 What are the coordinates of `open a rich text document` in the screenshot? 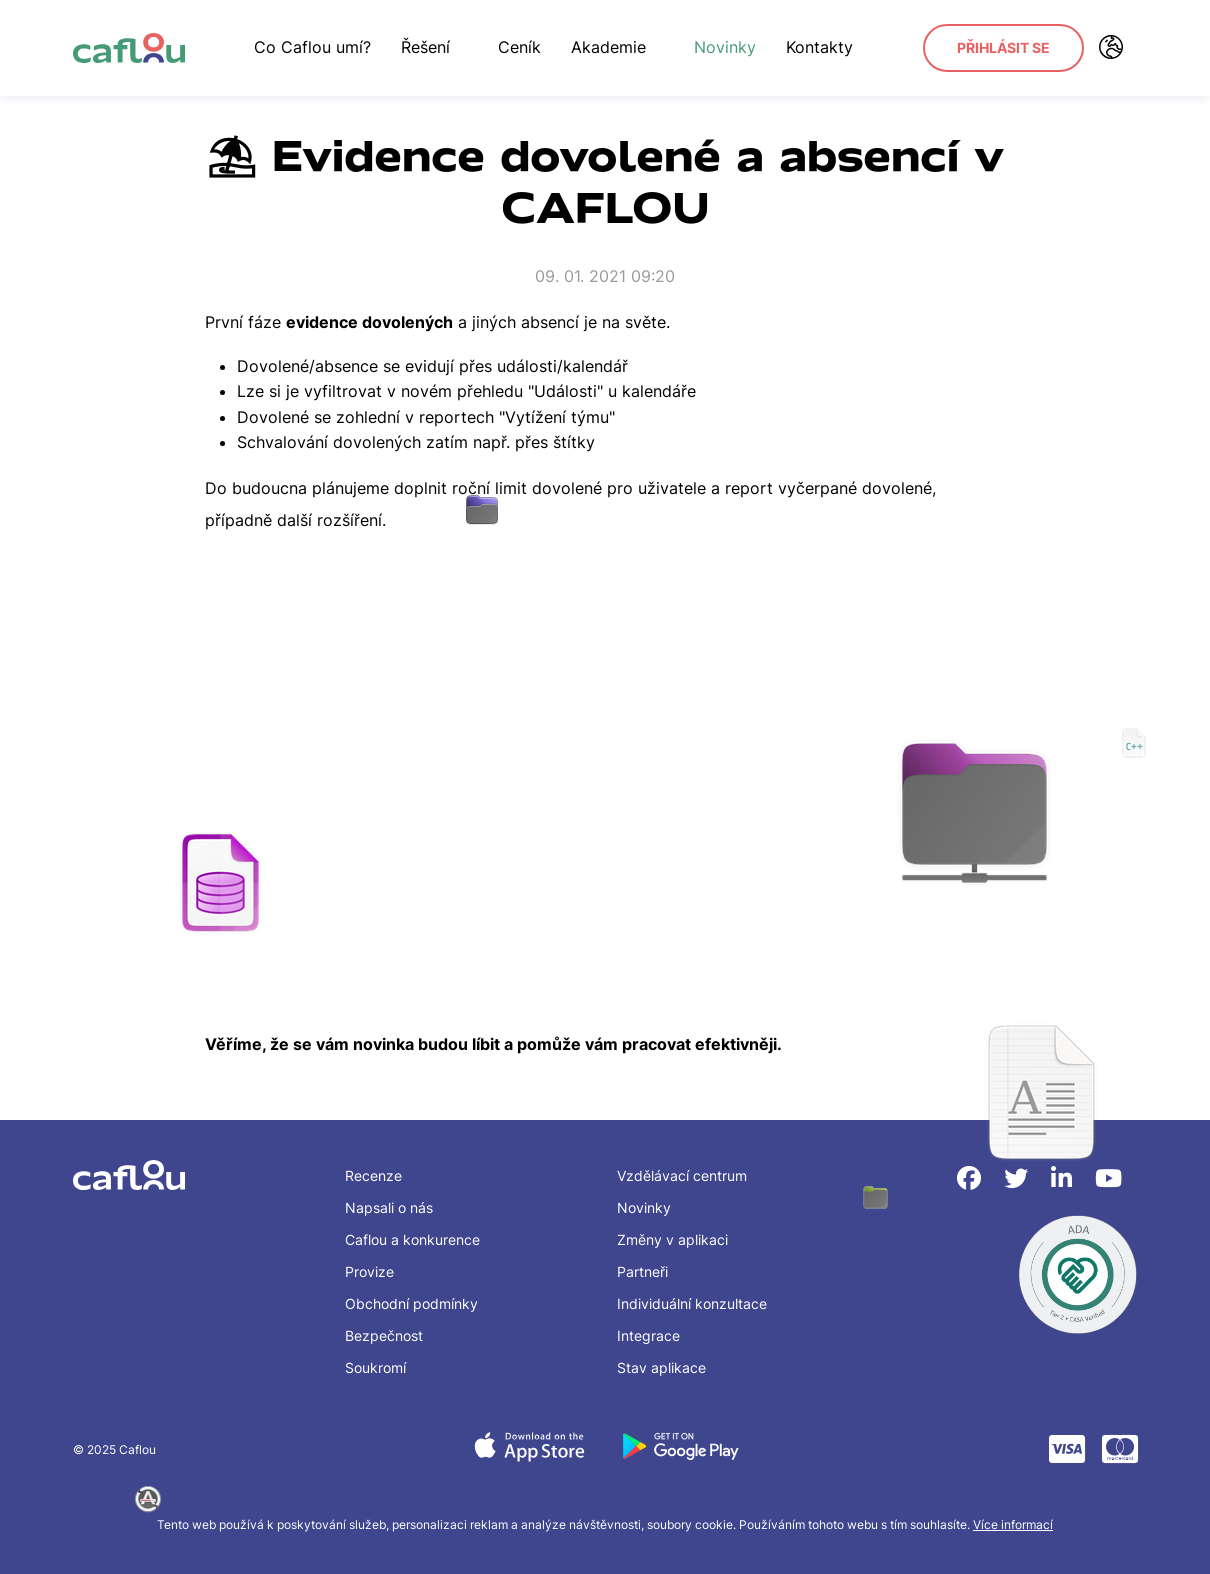 It's located at (1041, 1092).